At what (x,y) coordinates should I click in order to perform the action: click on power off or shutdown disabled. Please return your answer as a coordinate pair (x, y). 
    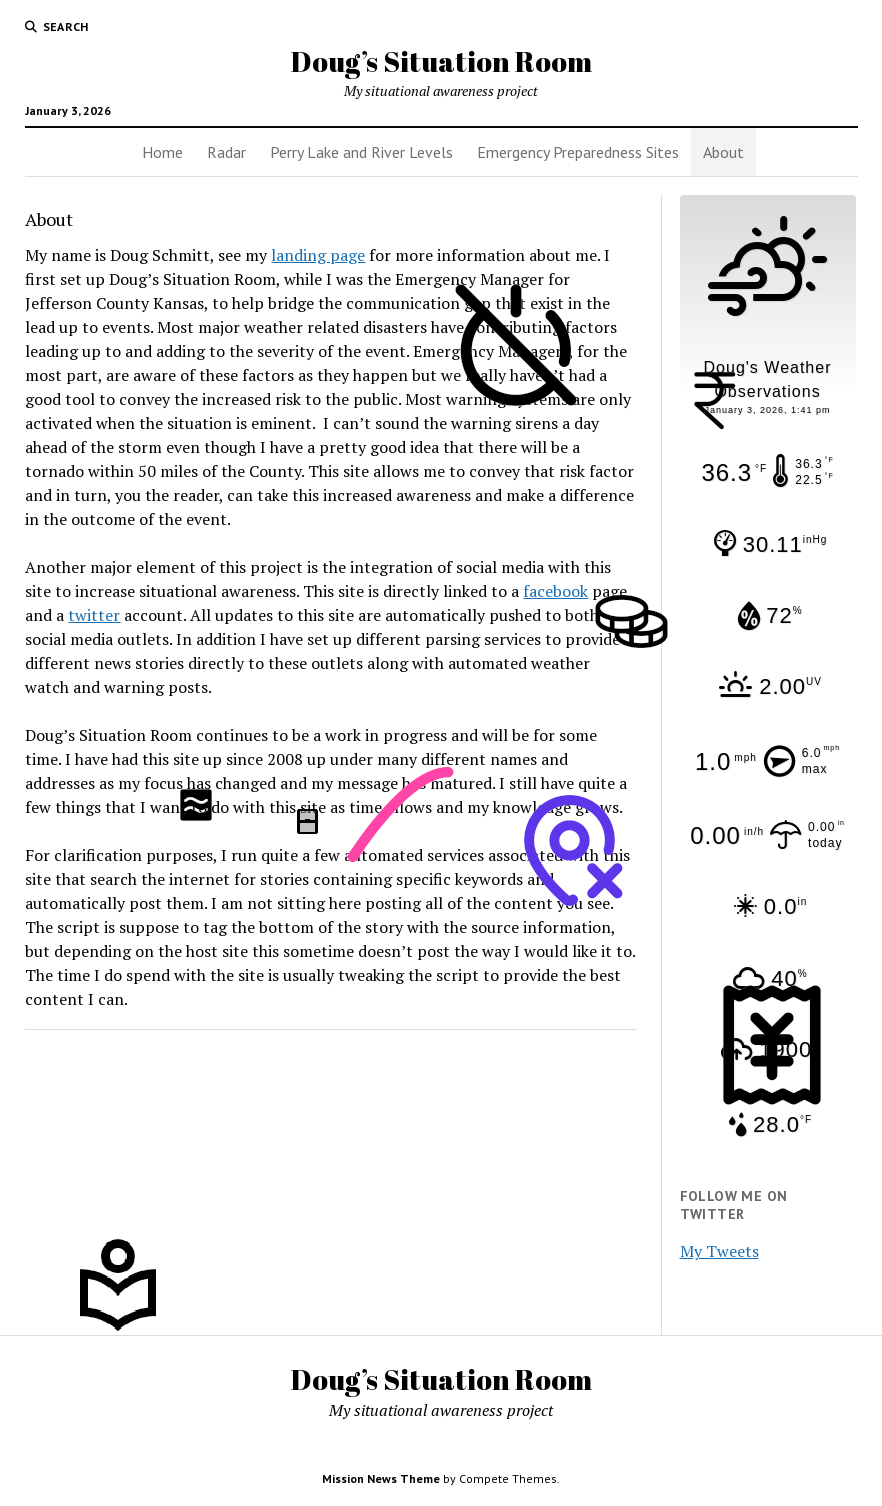
    Looking at the image, I should click on (516, 345).